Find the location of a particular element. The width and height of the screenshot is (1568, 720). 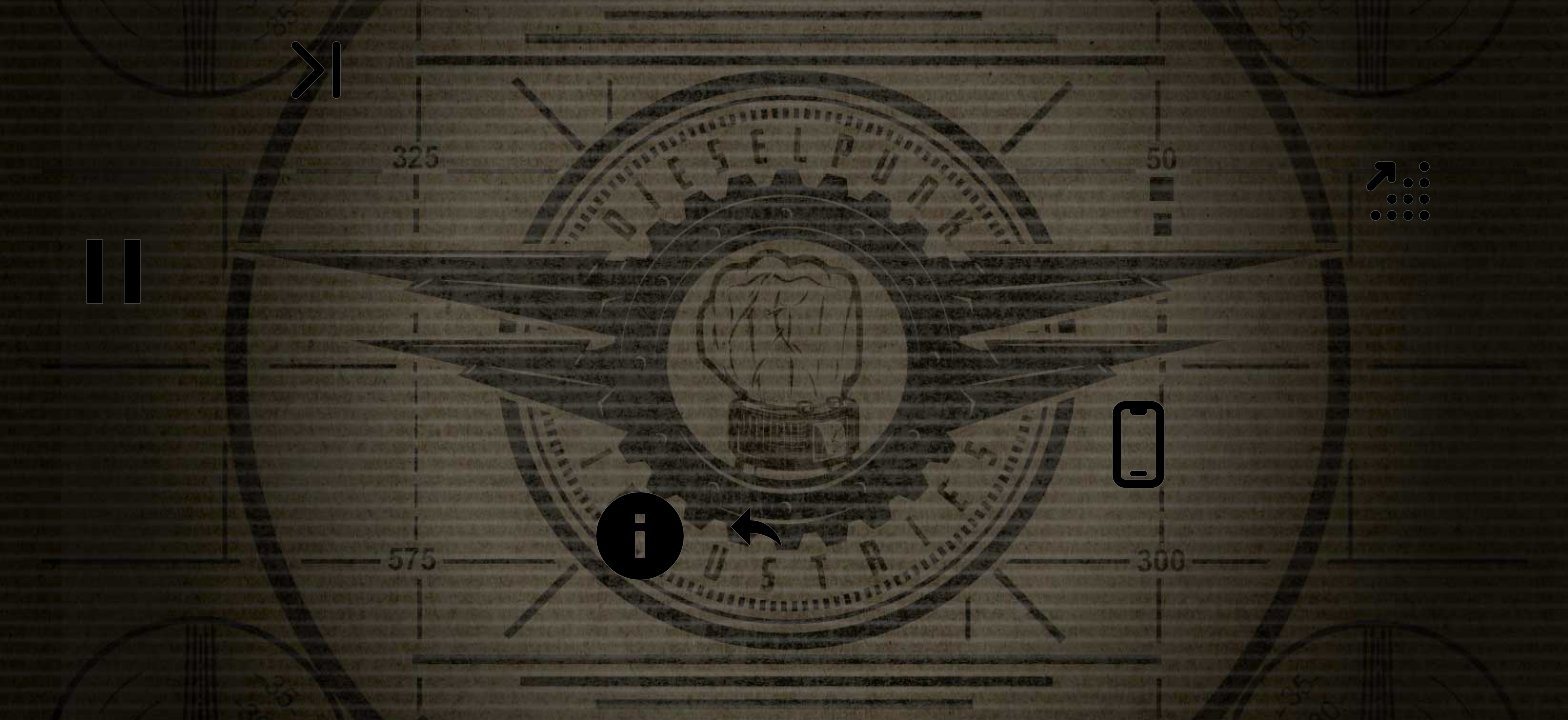

skip to the end of a playlist or track is located at coordinates (316, 70).